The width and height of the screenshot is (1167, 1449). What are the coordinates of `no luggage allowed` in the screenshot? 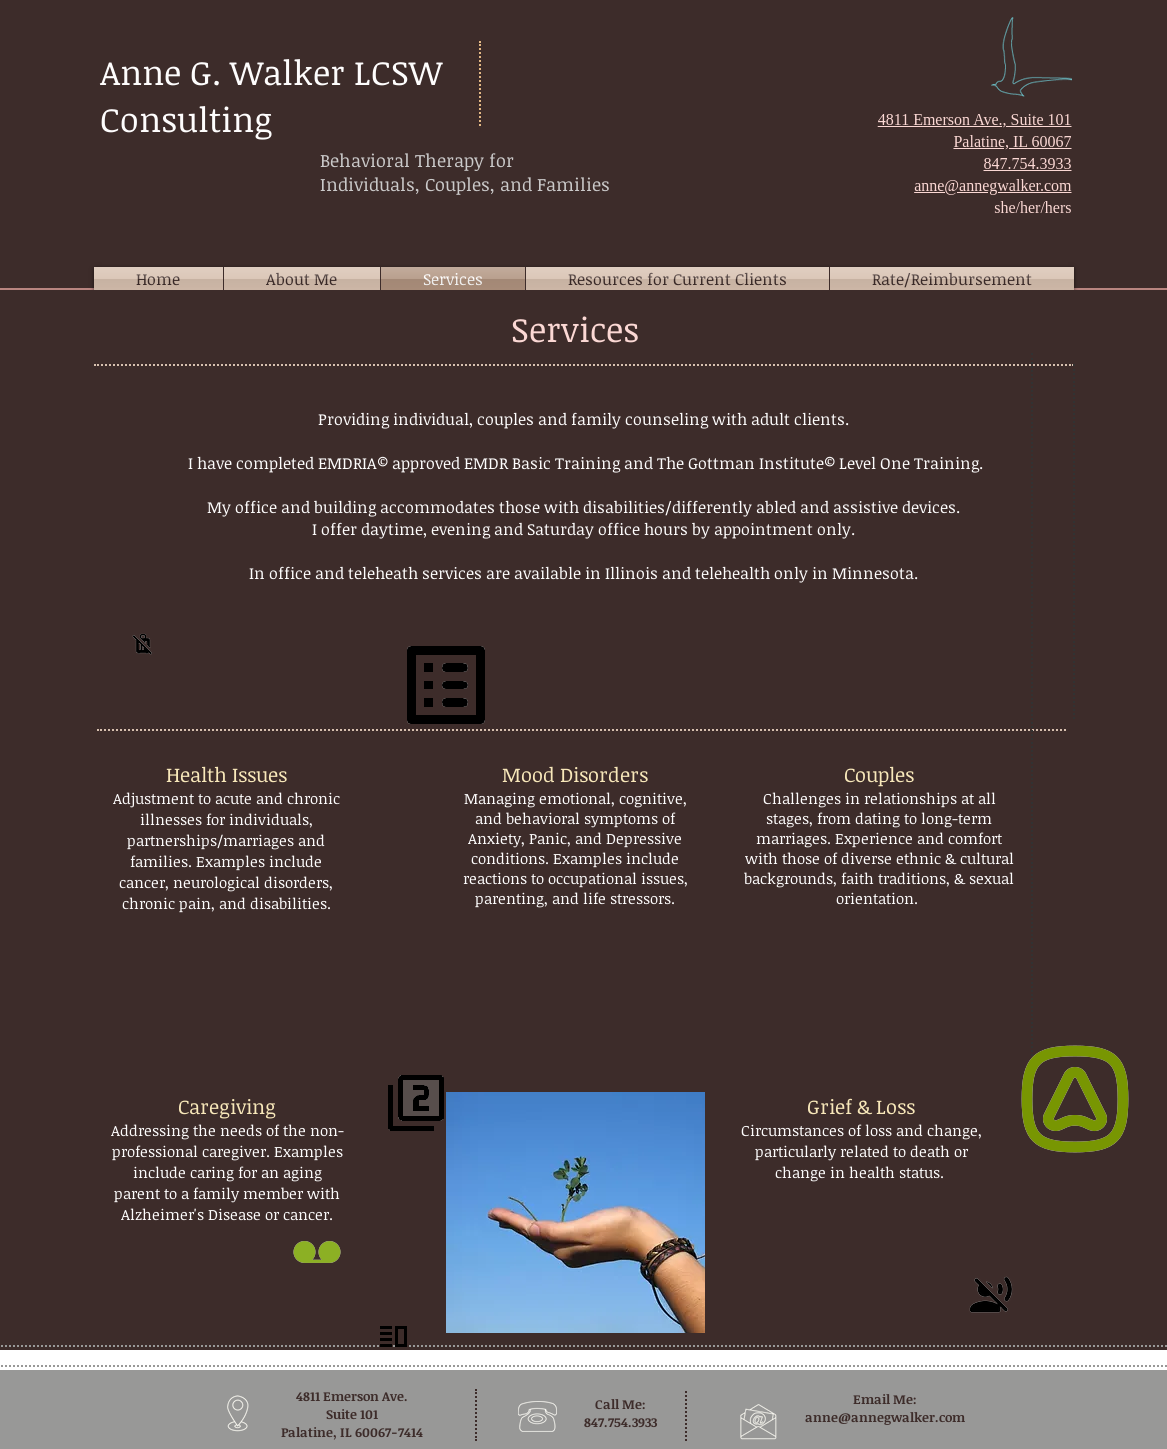 It's located at (143, 644).